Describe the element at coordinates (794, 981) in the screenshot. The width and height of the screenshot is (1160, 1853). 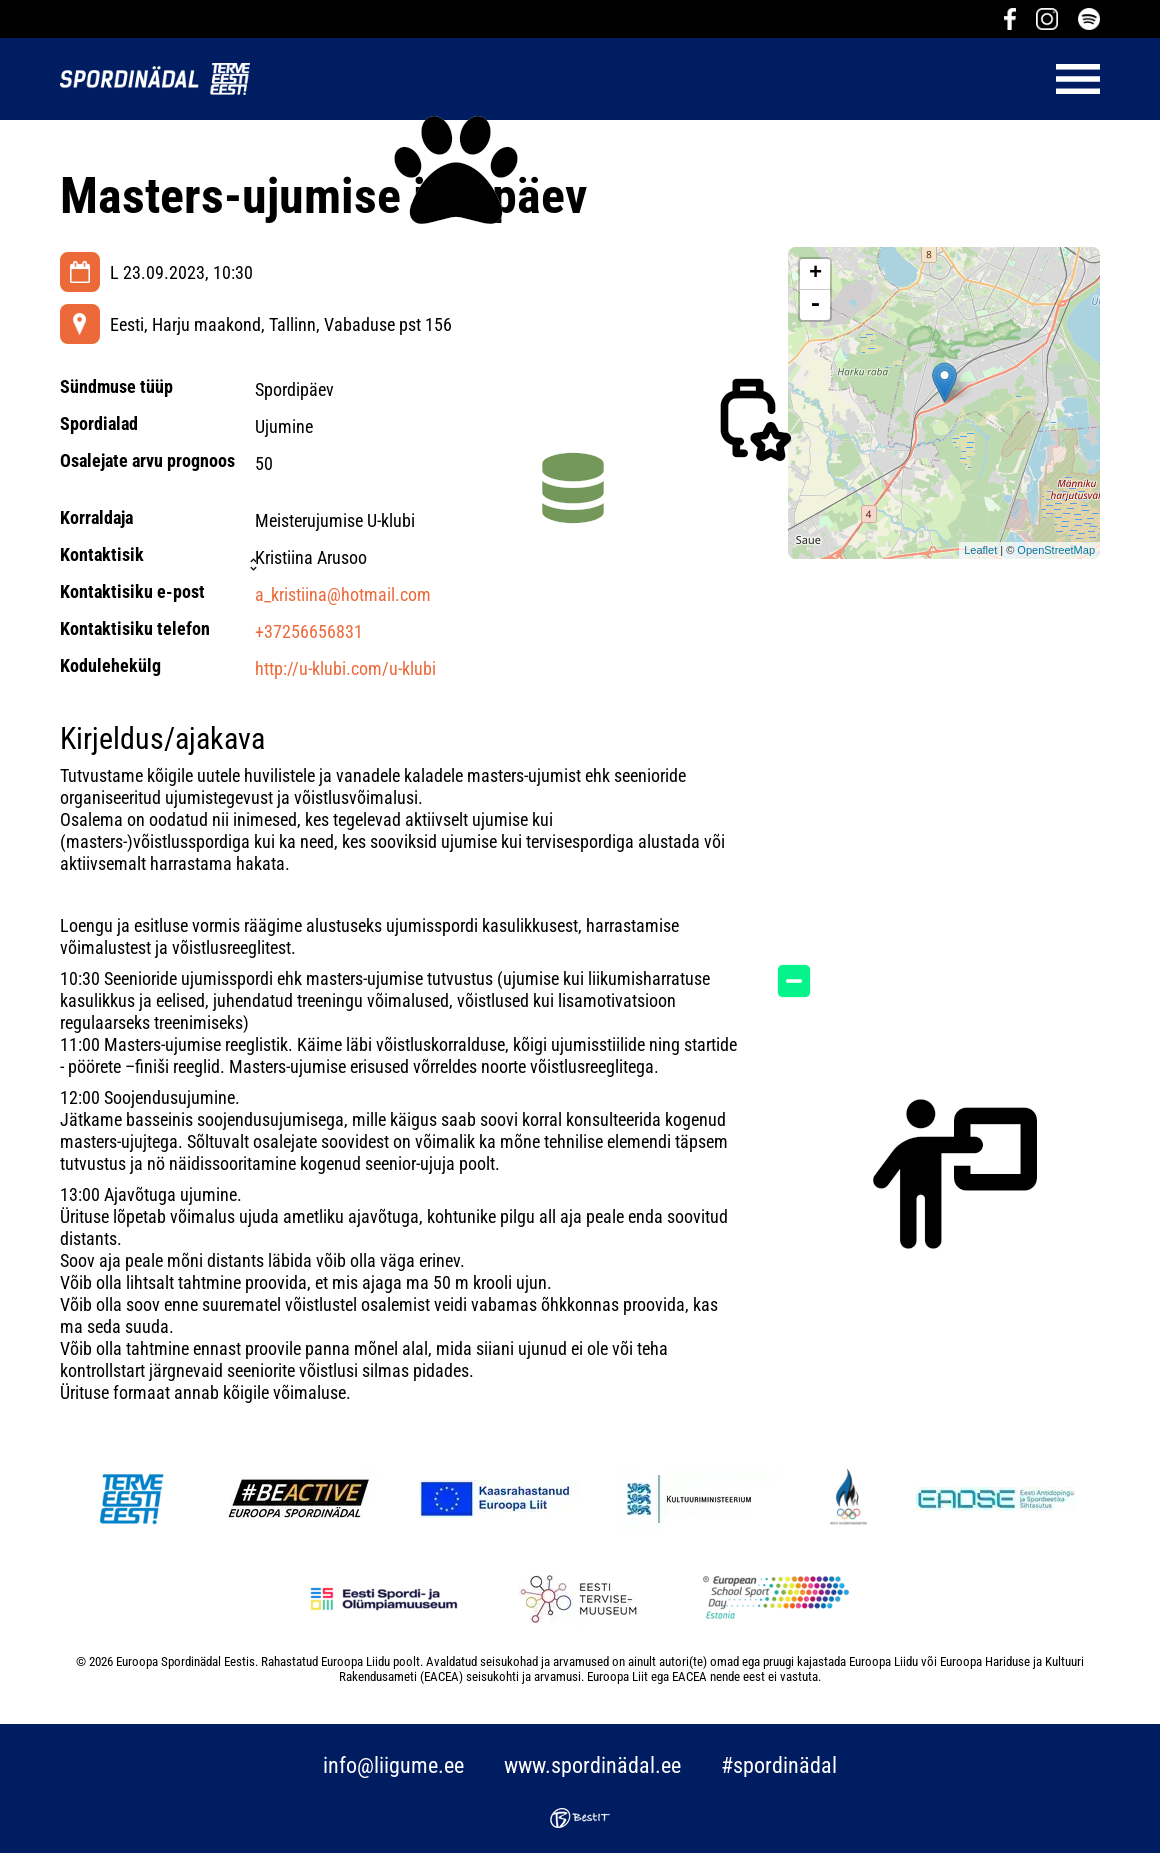
I see `remove an item from a list` at that location.